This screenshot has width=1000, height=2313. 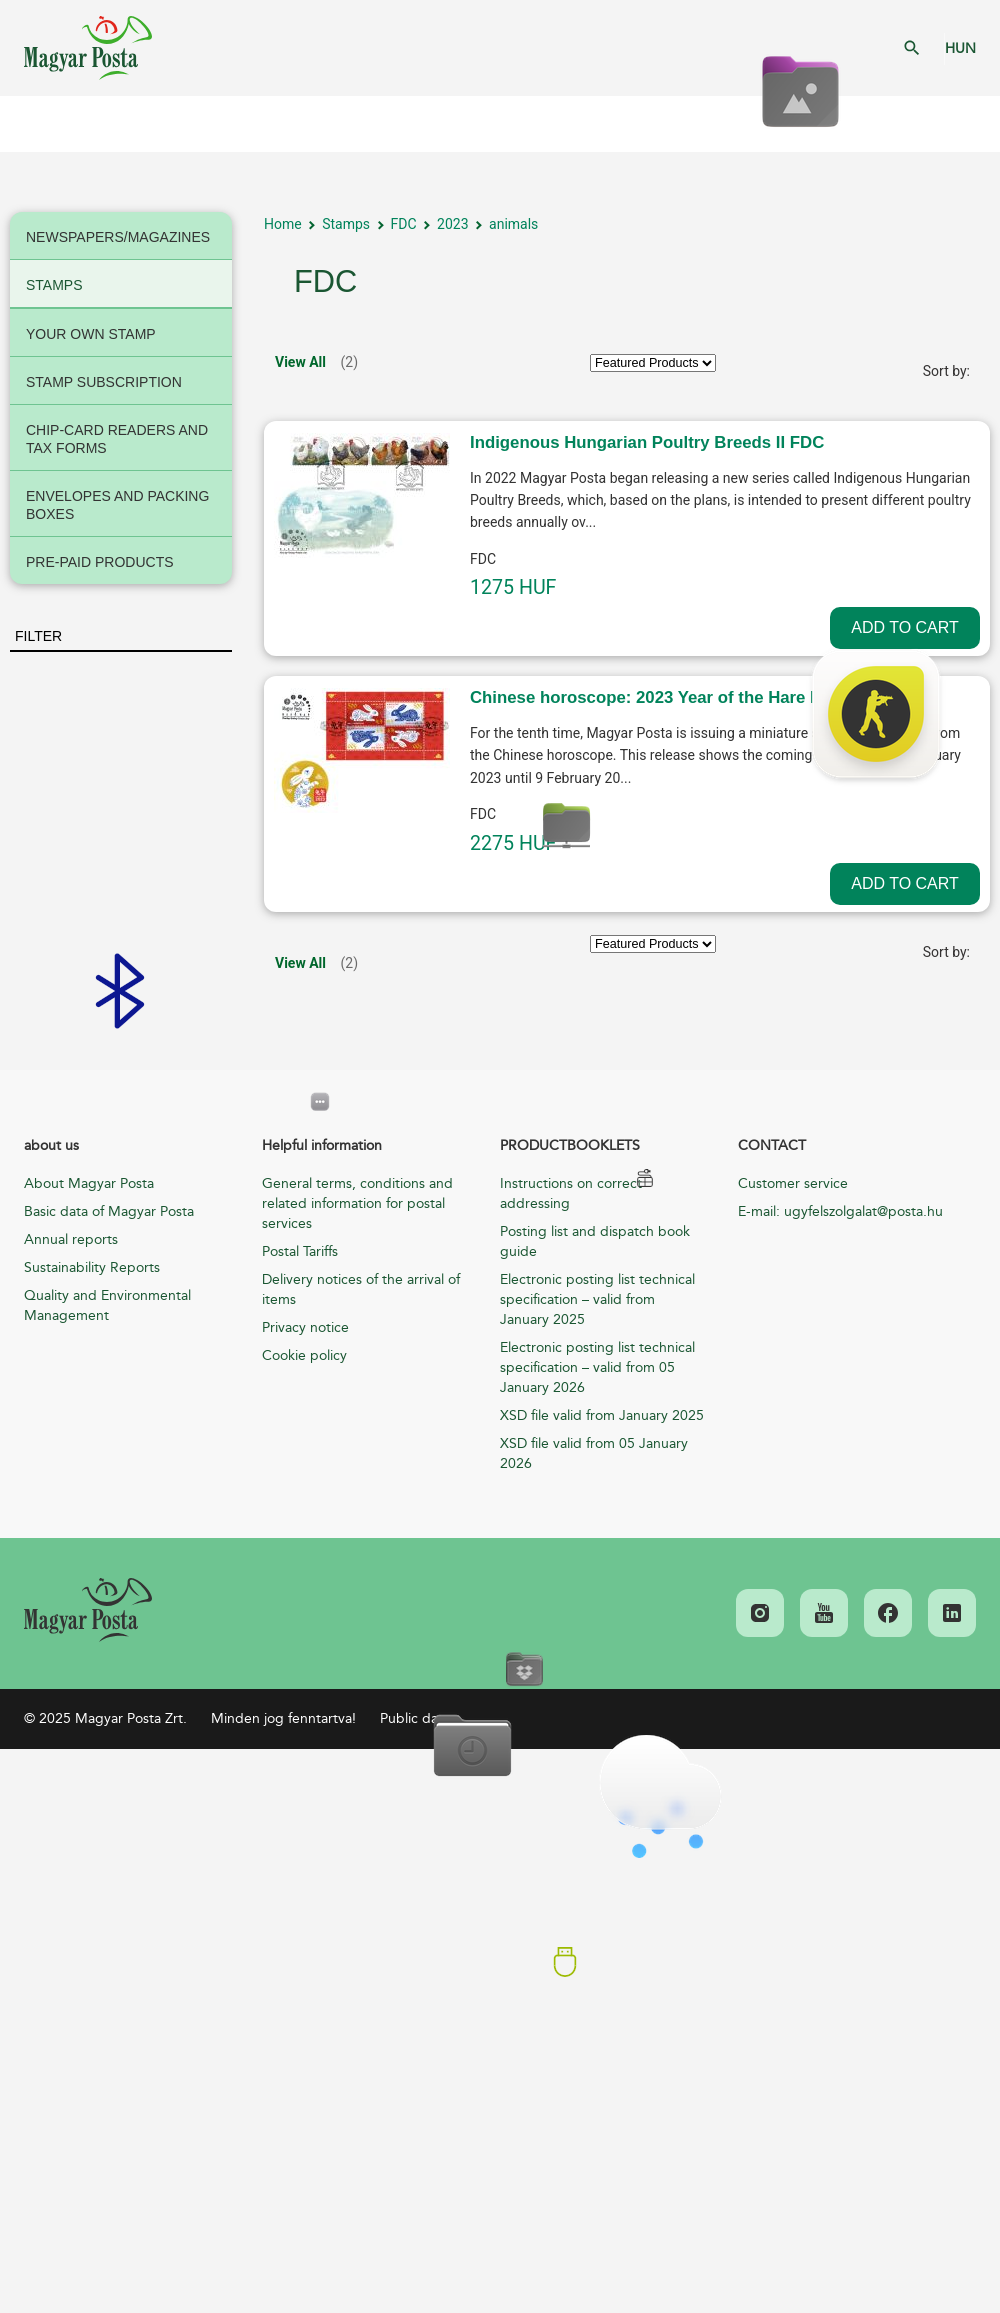 What do you see at coordinates (566, 824) in the screenshot?
I see `access files stored on a remote server` at bounding box center [566, 824].